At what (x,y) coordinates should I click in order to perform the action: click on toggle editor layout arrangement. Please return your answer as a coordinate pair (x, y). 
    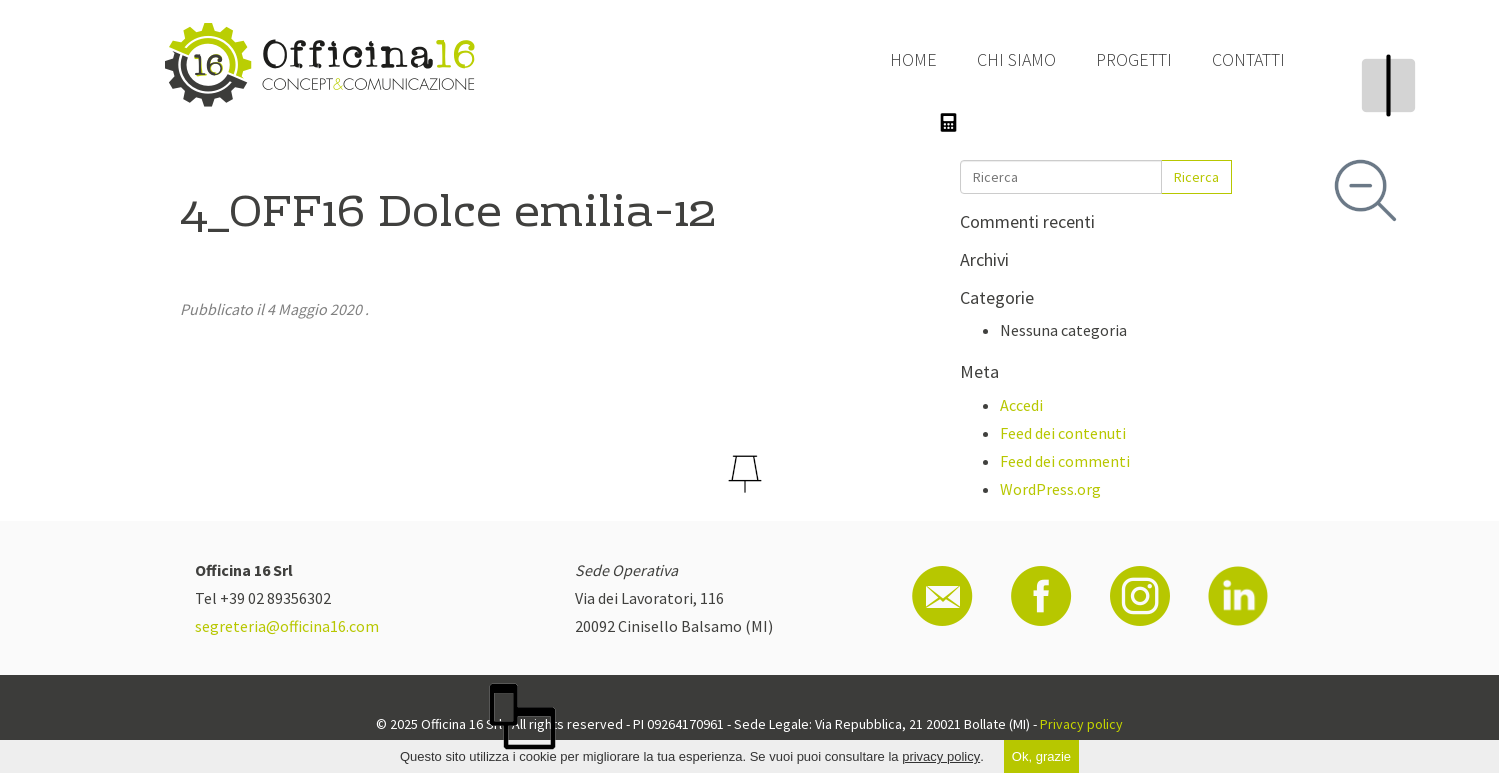
    Looking at the image, I should click on (522, 716).